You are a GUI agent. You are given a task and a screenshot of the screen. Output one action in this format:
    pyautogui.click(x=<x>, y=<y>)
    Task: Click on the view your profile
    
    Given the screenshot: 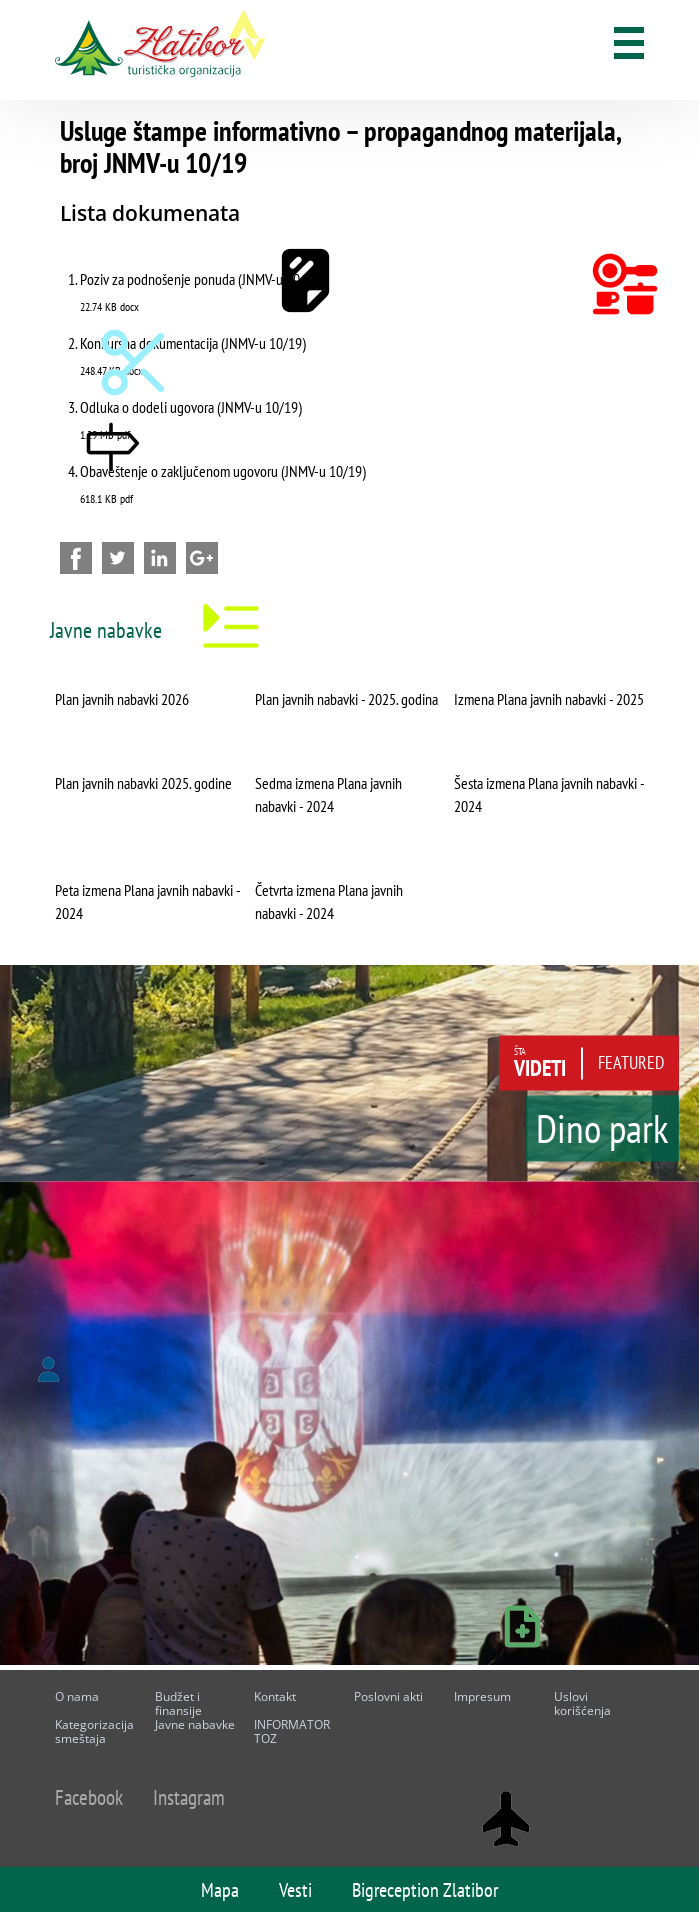 What is the action you would take?
    pyautogui.click(x=48, y=1369)
    